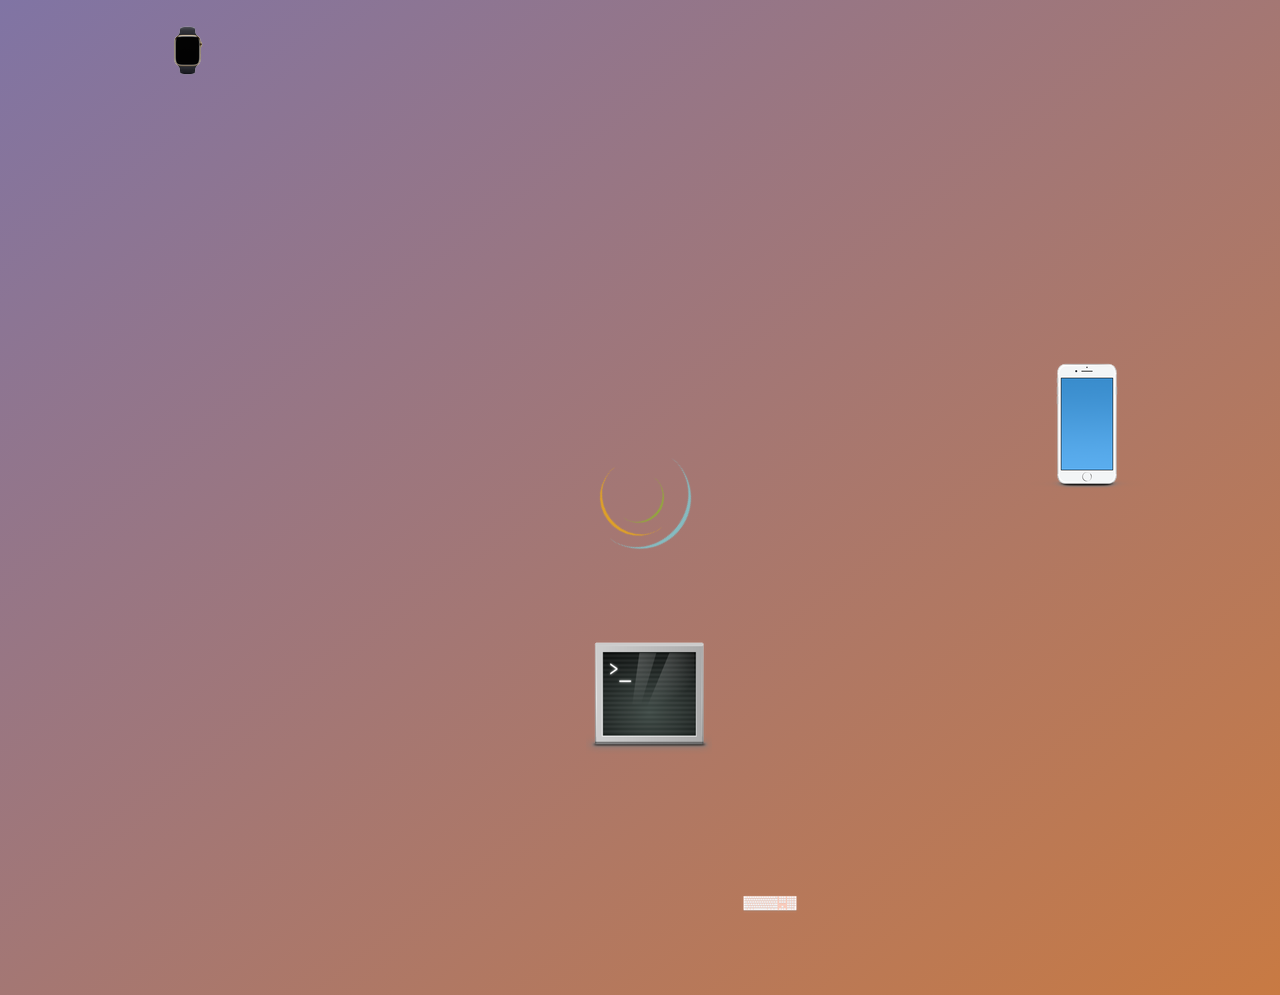 This screenshot has height=995, width=1280. Describe the element at coordinates (1087, 426) in the screenshot. I see `connect or sync with iPhone device` at that location.